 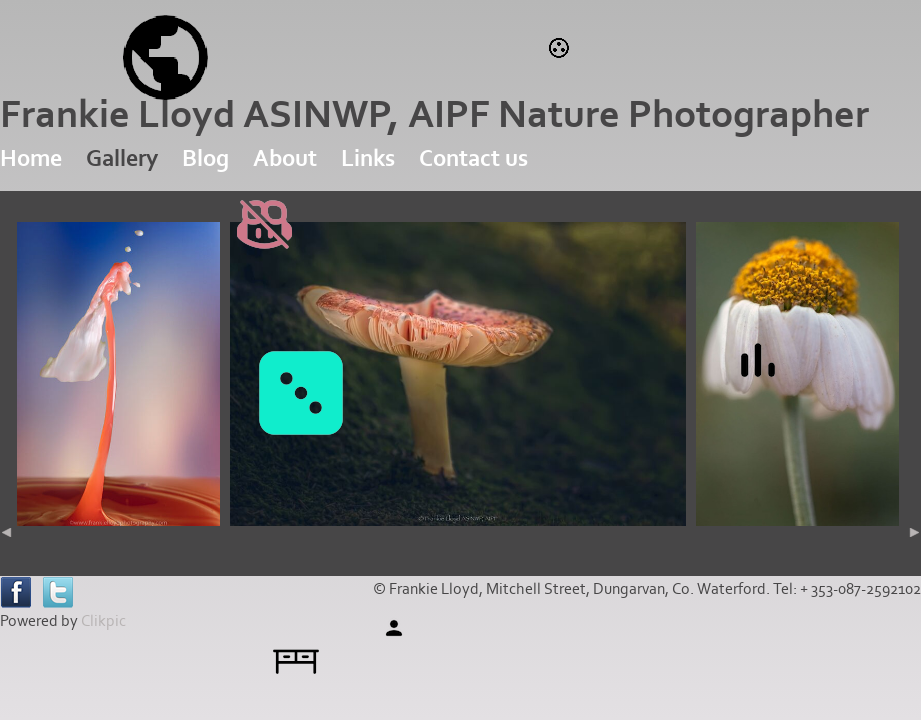 What do you see at coordinates (296, 661) in the screenshot?
I see `access workspace or office settings` at bounding box center [296, 661].